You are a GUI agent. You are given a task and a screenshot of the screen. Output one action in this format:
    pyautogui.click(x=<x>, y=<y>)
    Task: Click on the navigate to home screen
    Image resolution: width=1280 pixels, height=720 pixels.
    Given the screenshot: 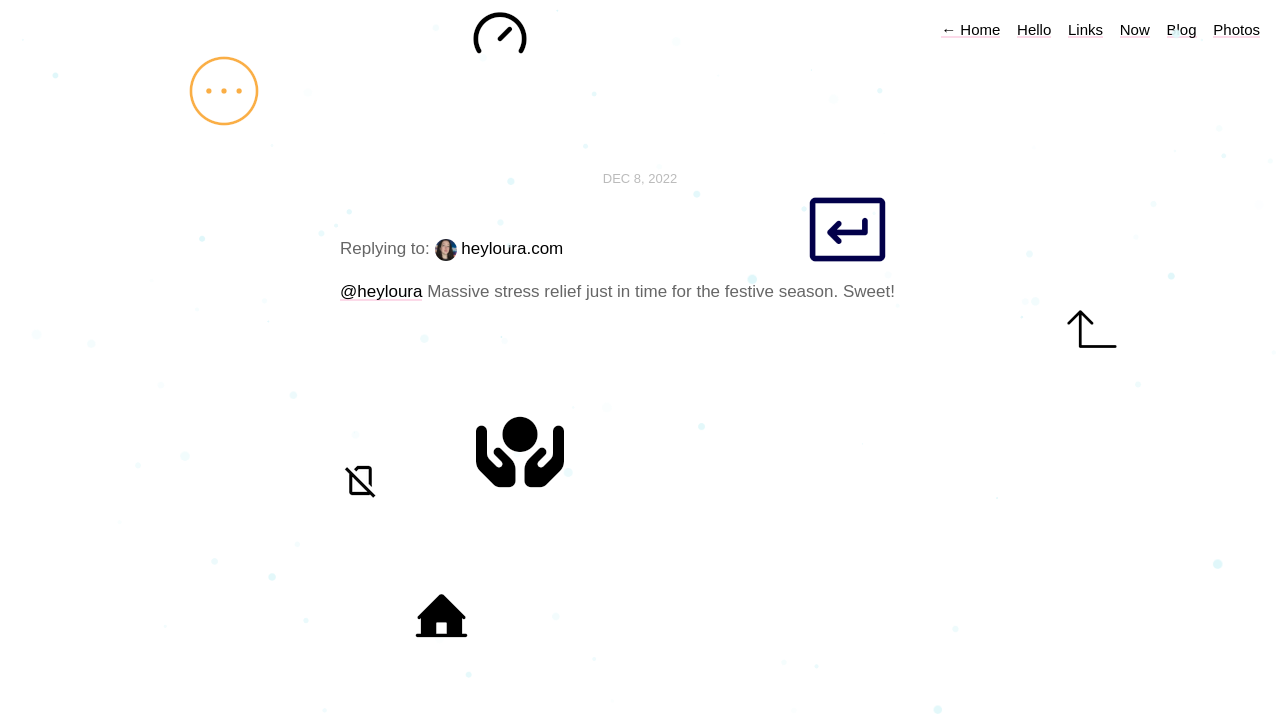 What is the action you would take?
    pyautogui.click(x=441, y=616)
    